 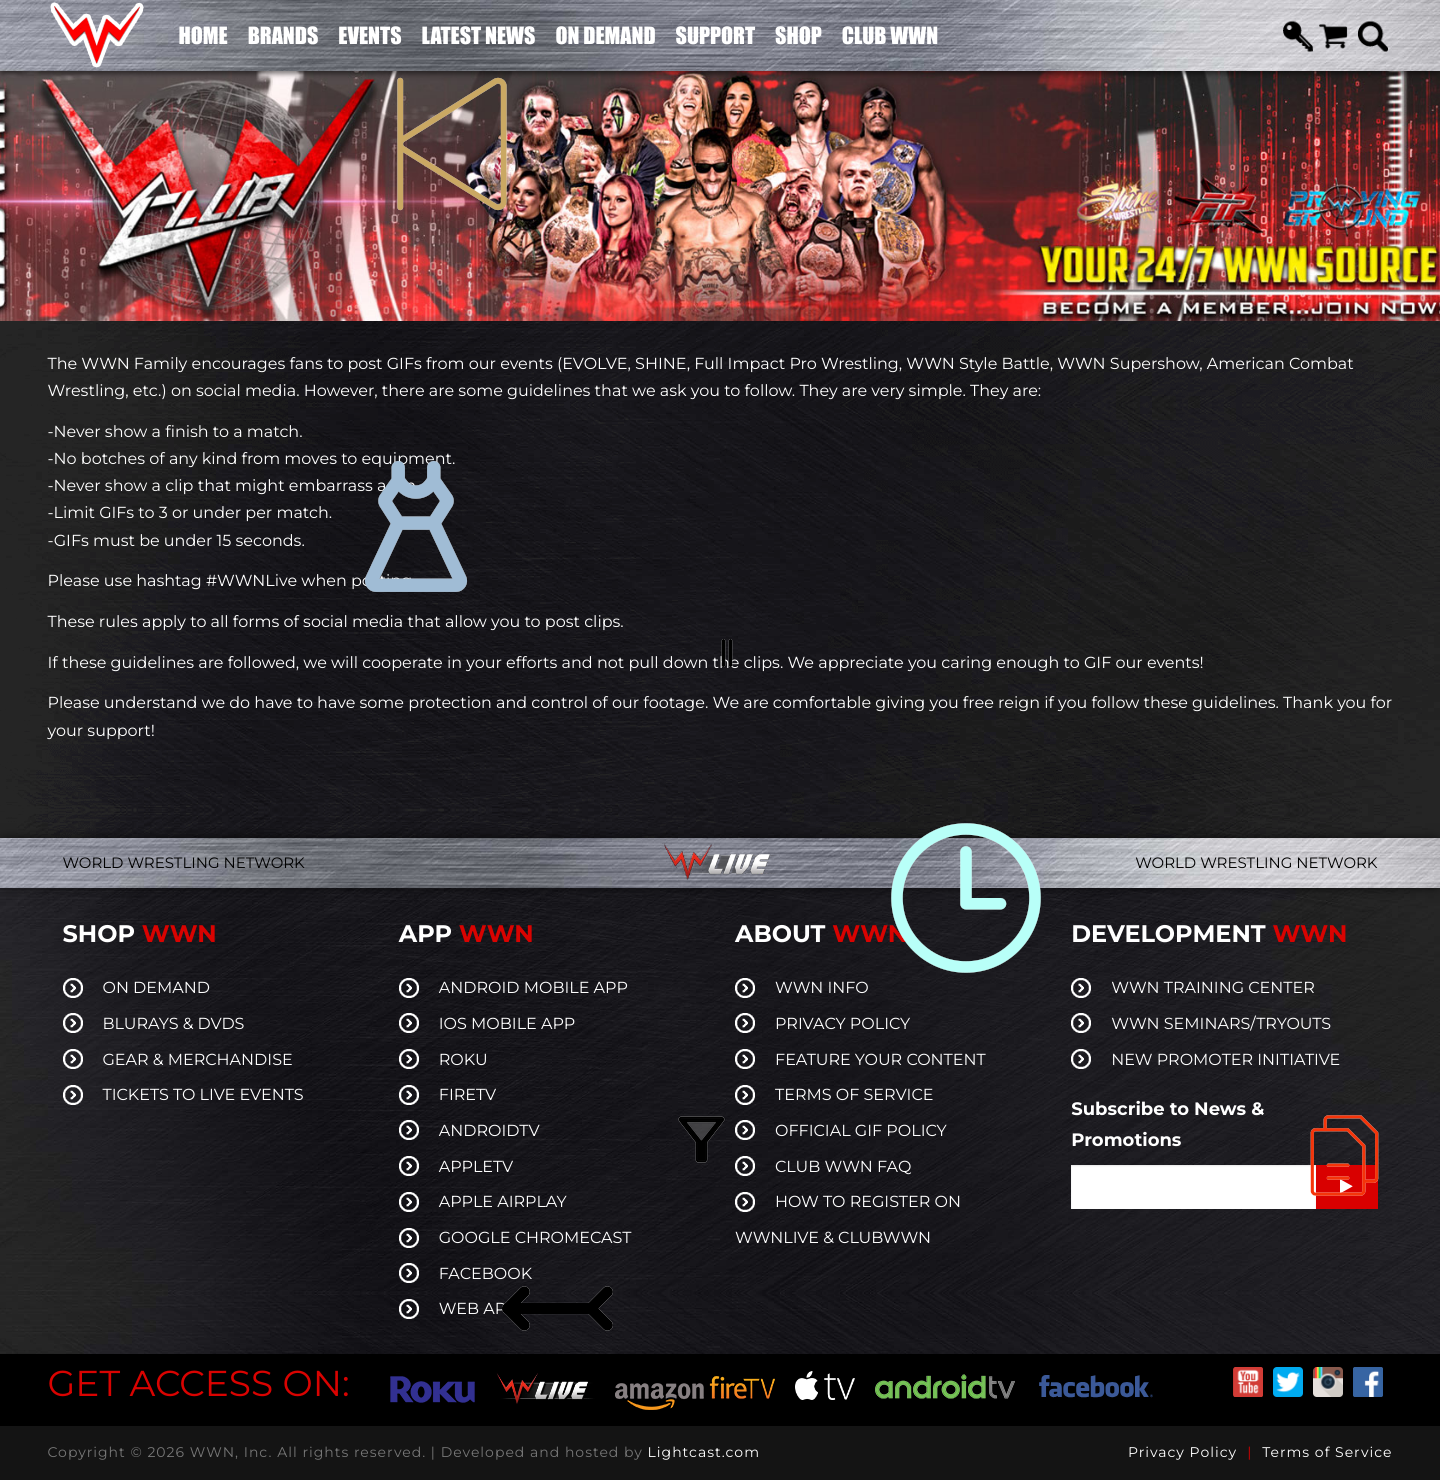 I want to click on go back to the previous screen, so click(x=557, y=1308).